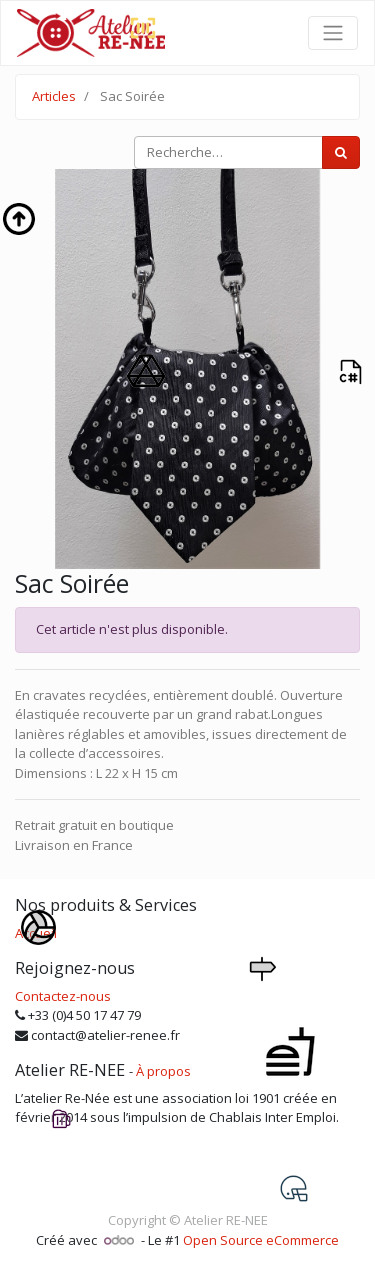 The height and width of the screenshot is (1274, 375). Describe the element at coordinates (294, 1189) in the screenshot. I see `view football or sports content` at that location.